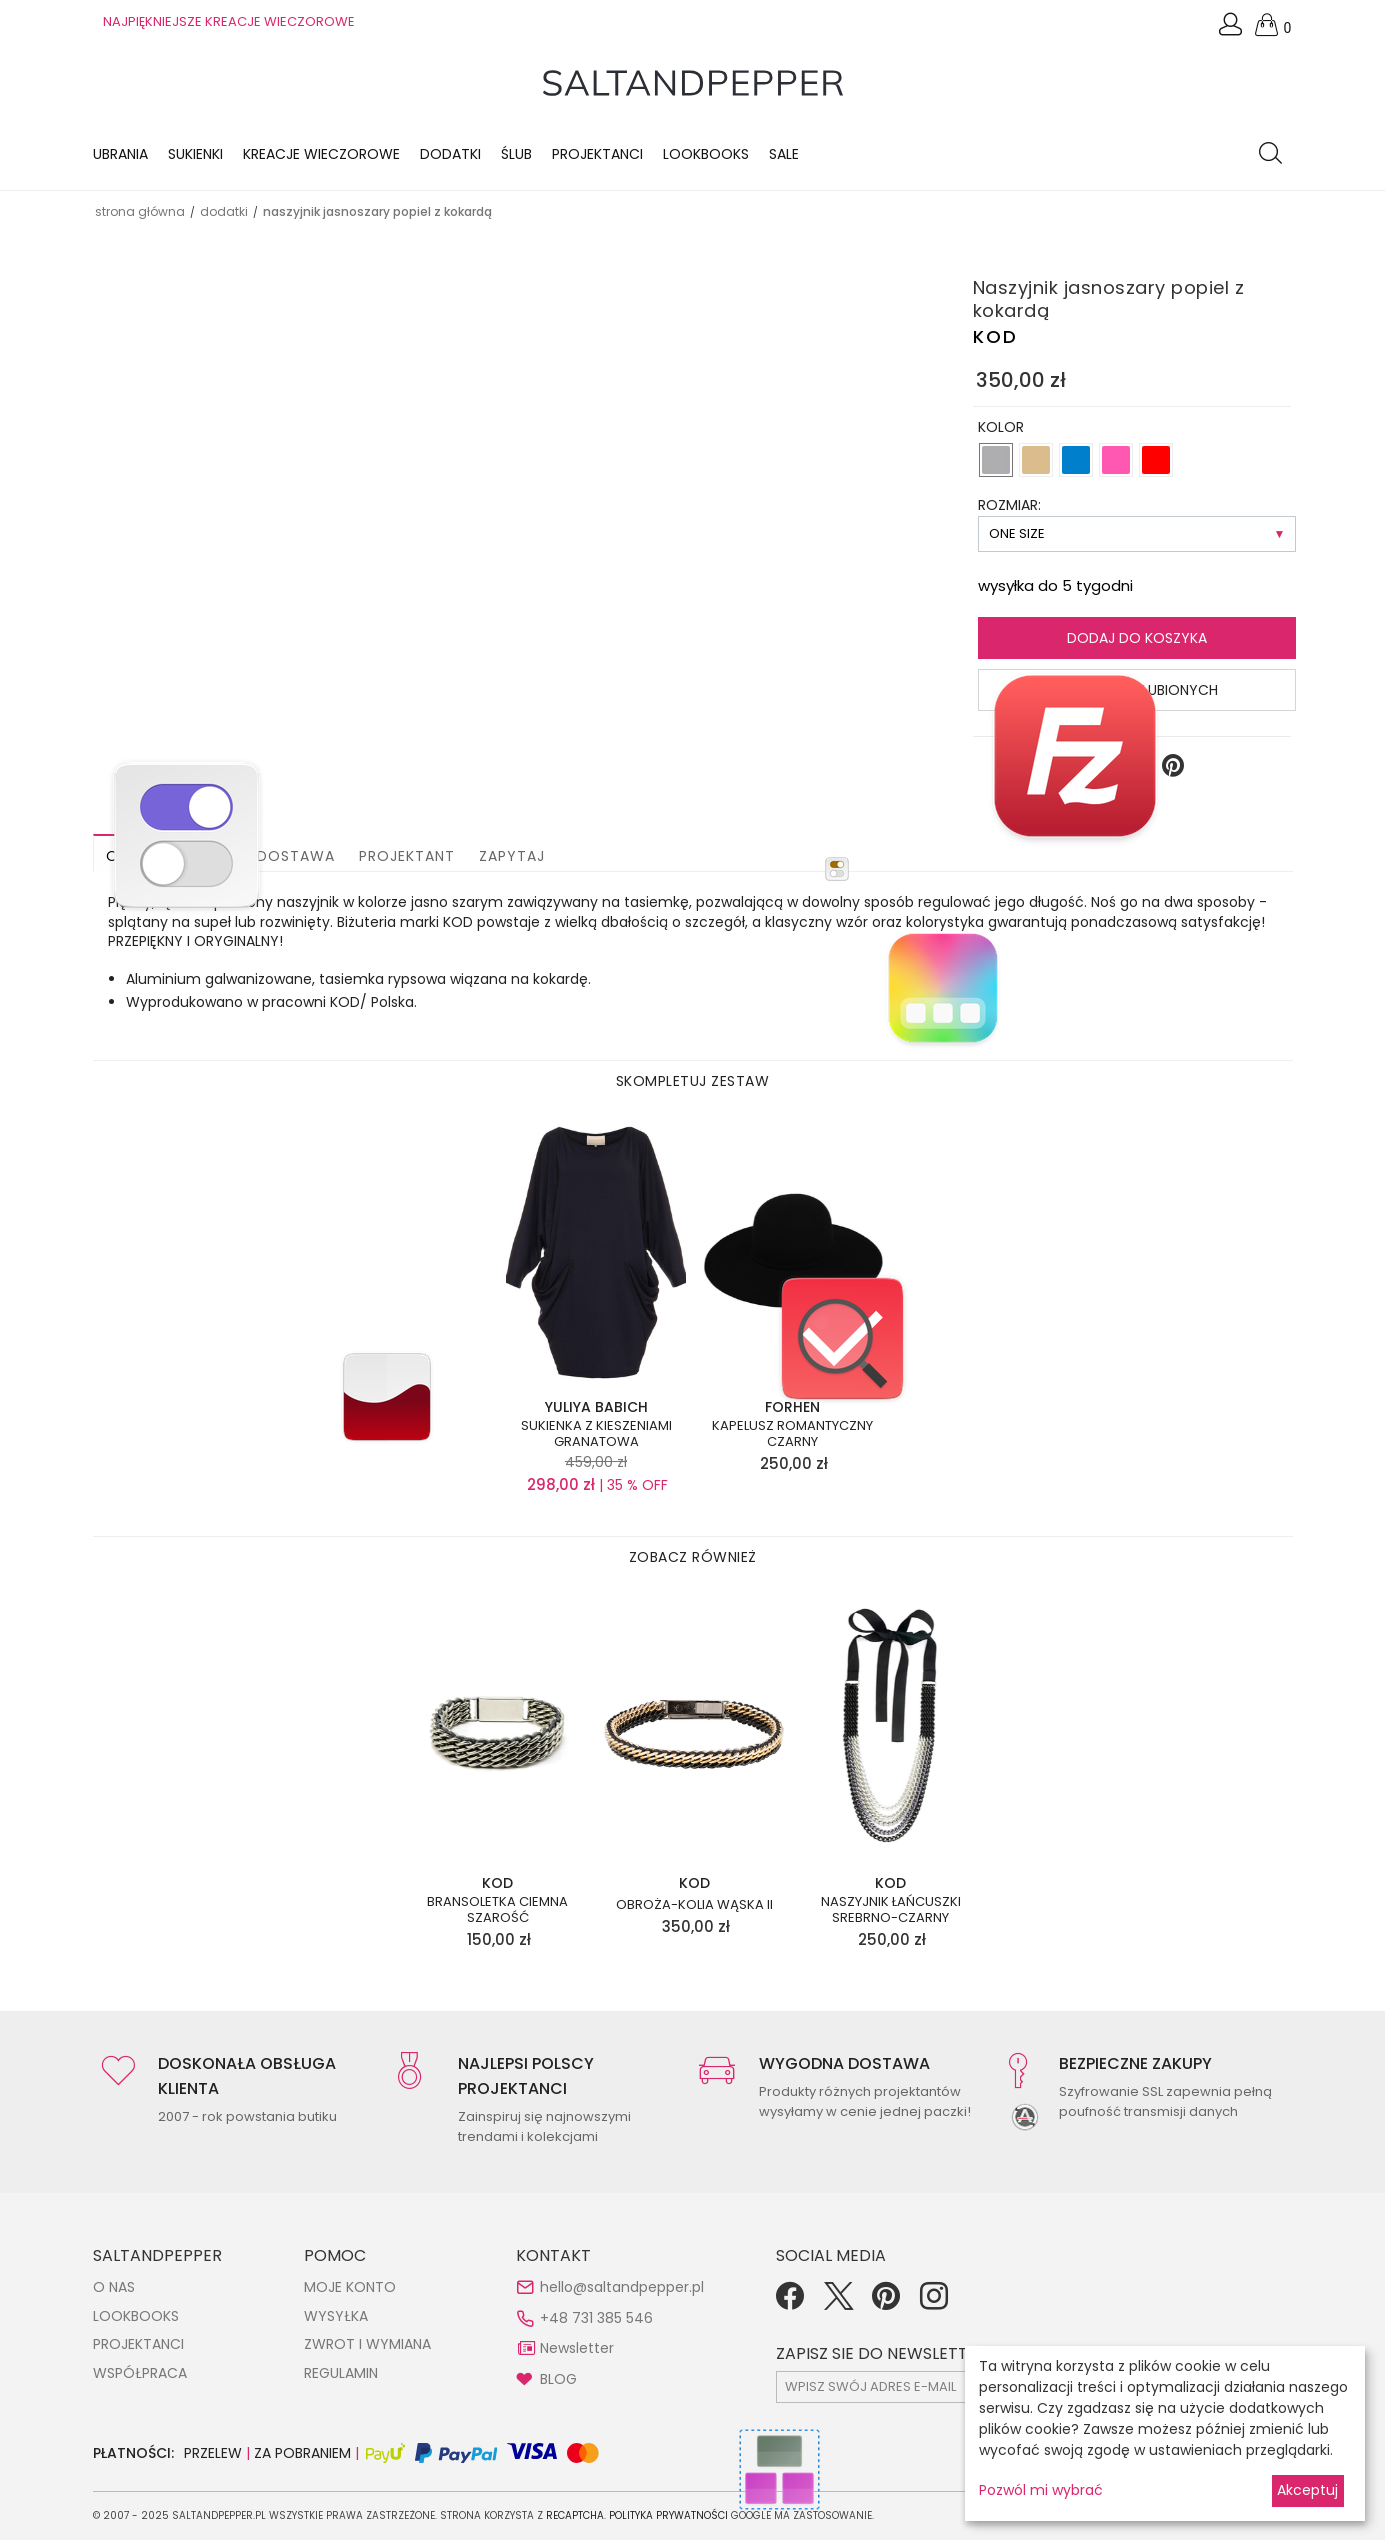 This screenshot has height=2541, width=1385. I want to click on open wine application for running windows programs, so click(387, 1397).